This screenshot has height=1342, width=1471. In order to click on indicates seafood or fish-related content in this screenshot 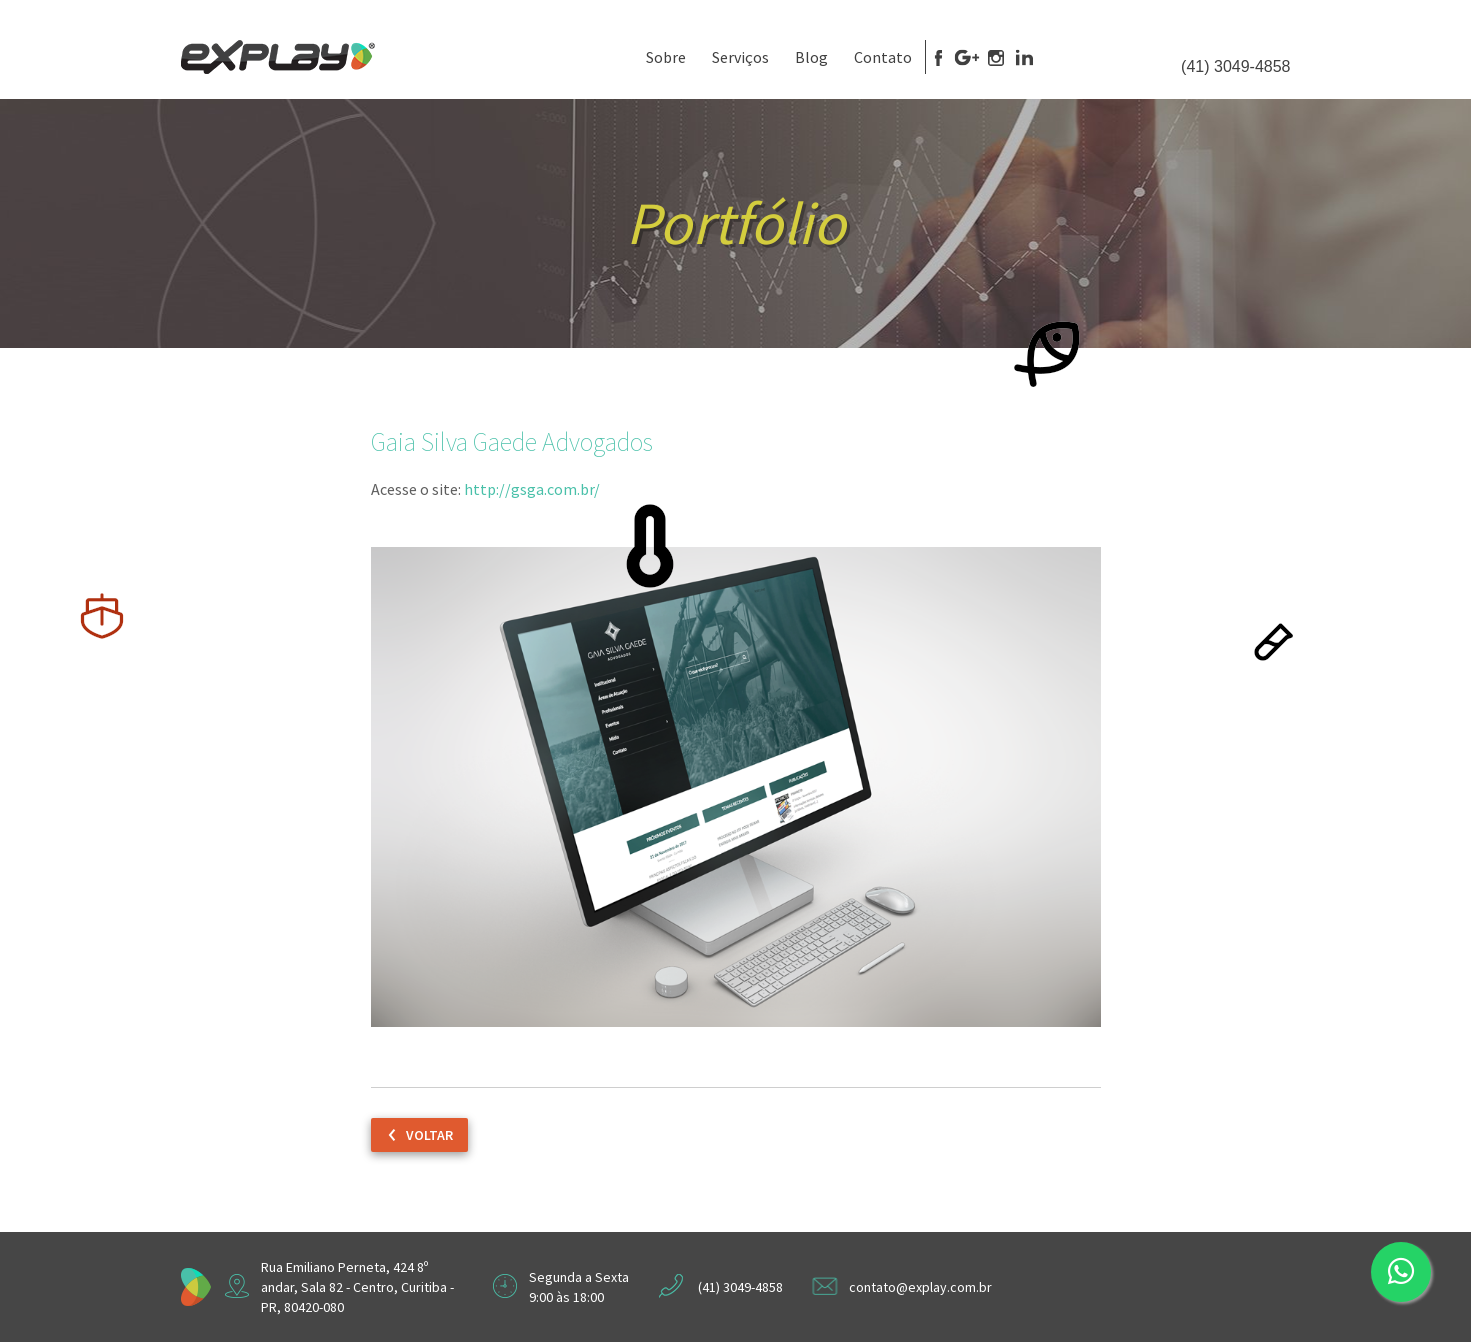, I will do `click(1049, 352)`.